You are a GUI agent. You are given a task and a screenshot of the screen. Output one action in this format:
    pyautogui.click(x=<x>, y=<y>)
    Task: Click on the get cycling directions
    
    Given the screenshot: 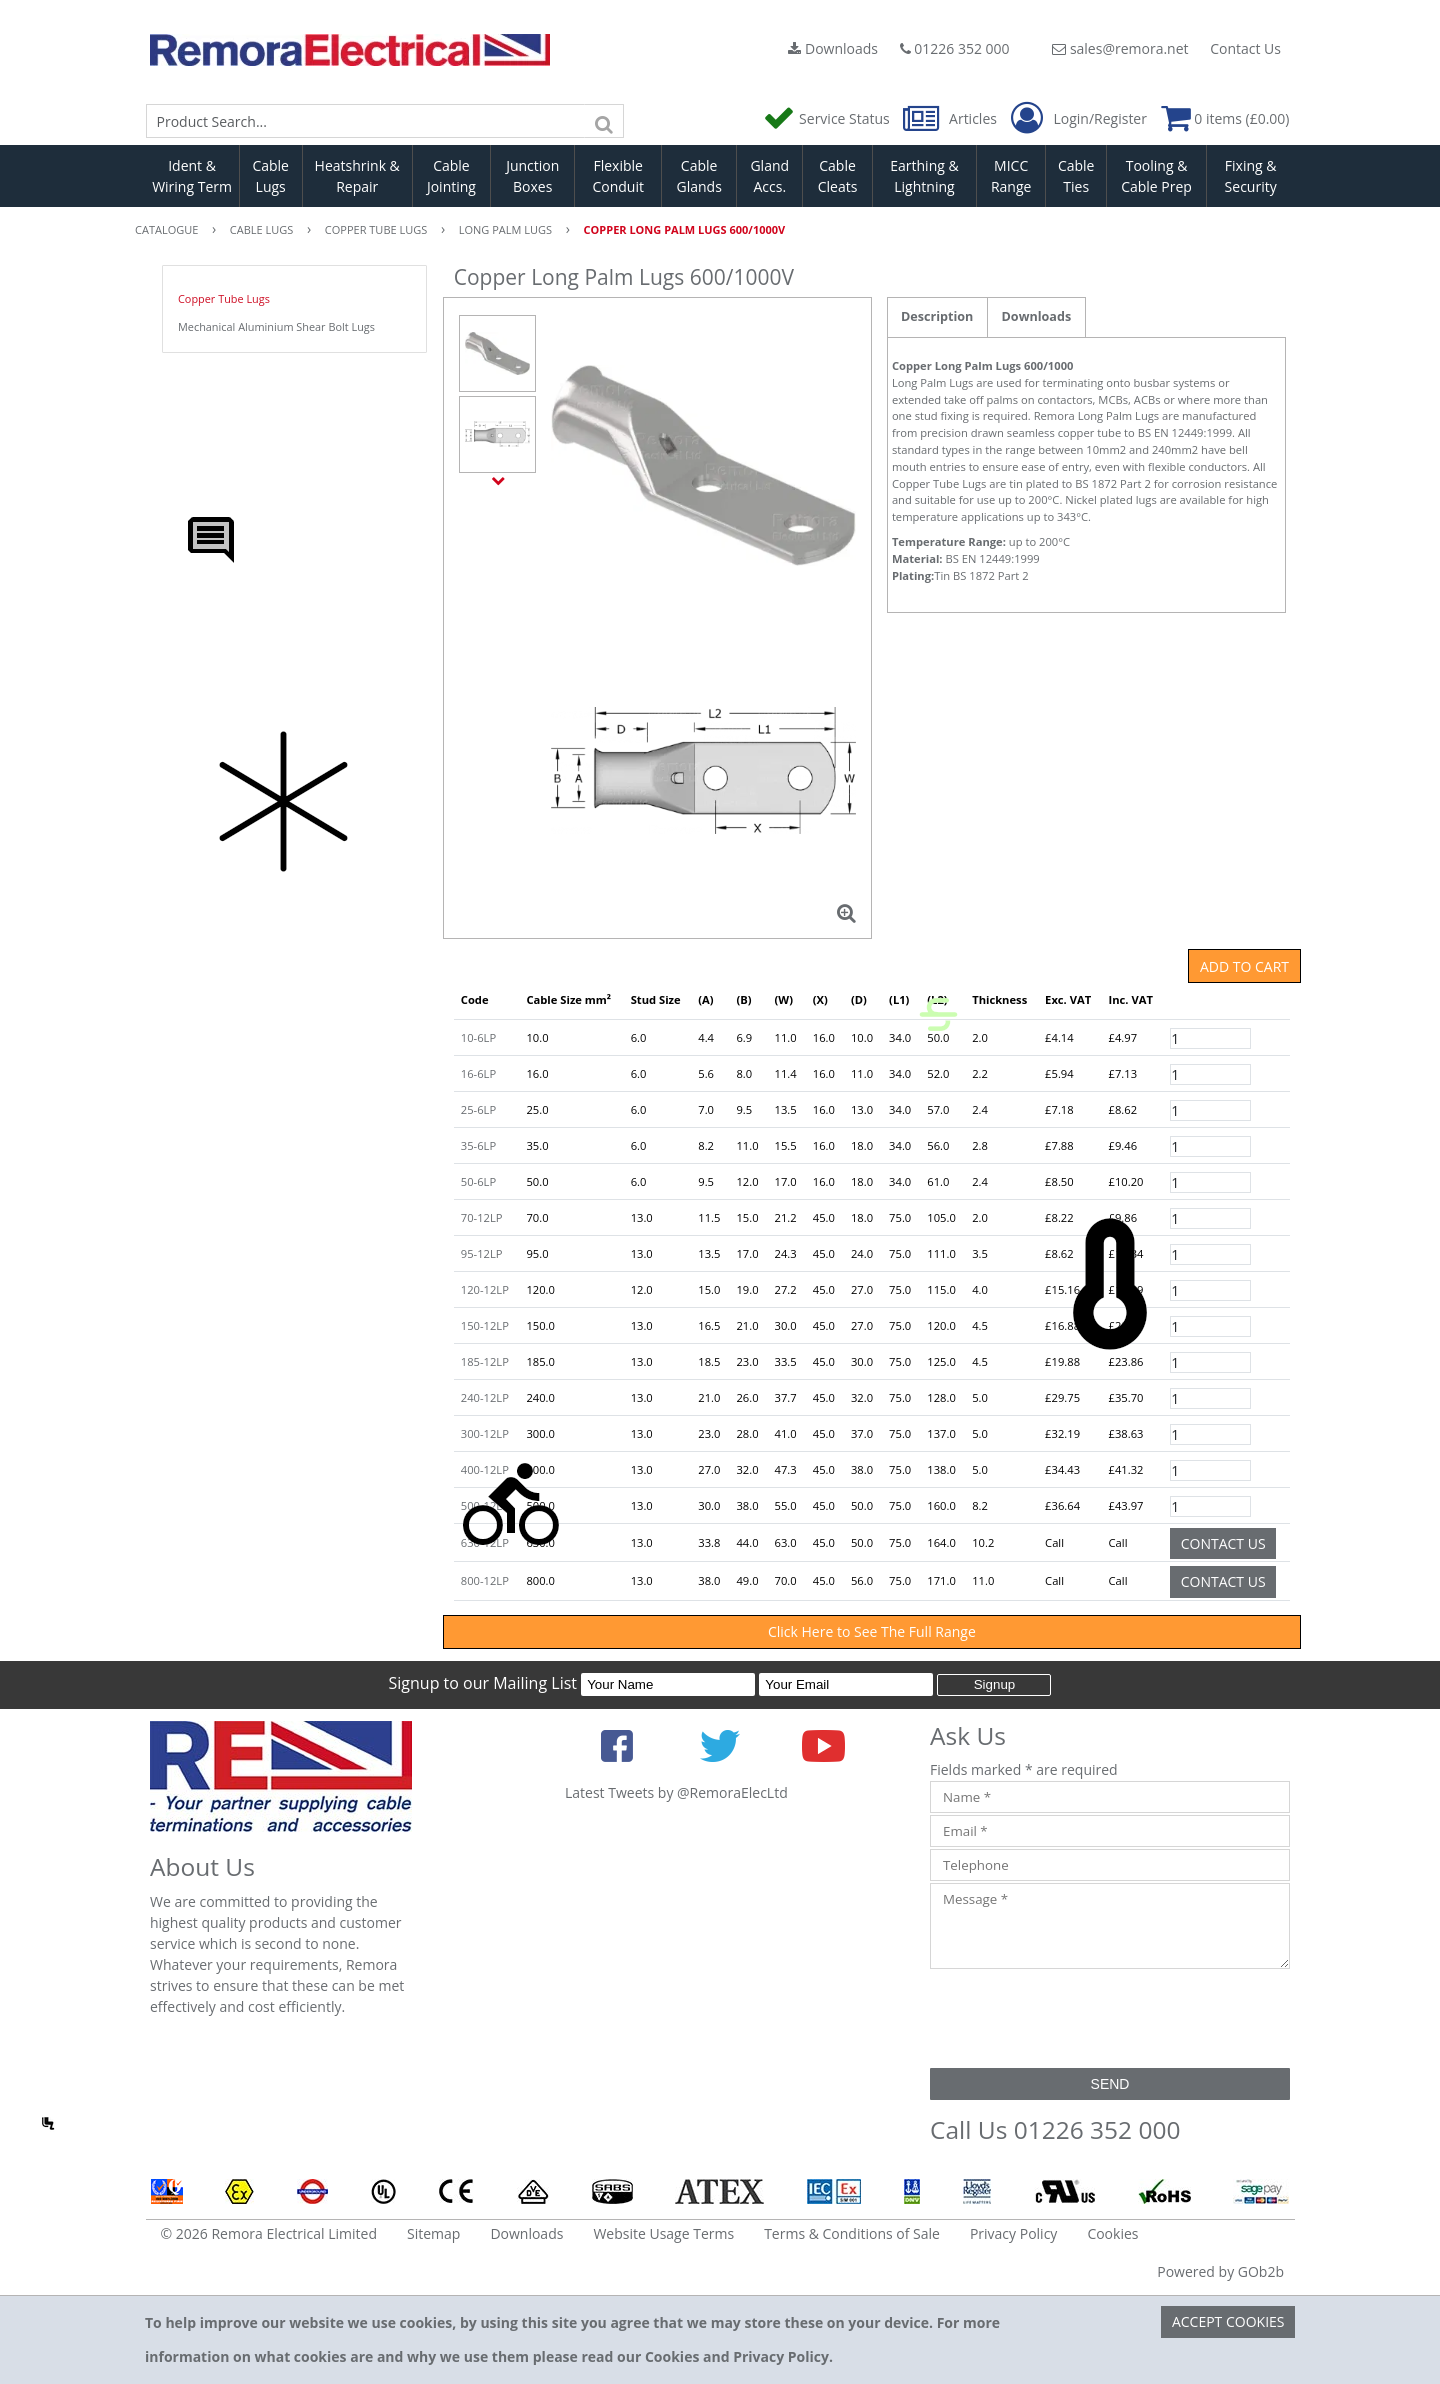 What is the action you would take?
    pyautogui.click(x=511, y=1505)
    